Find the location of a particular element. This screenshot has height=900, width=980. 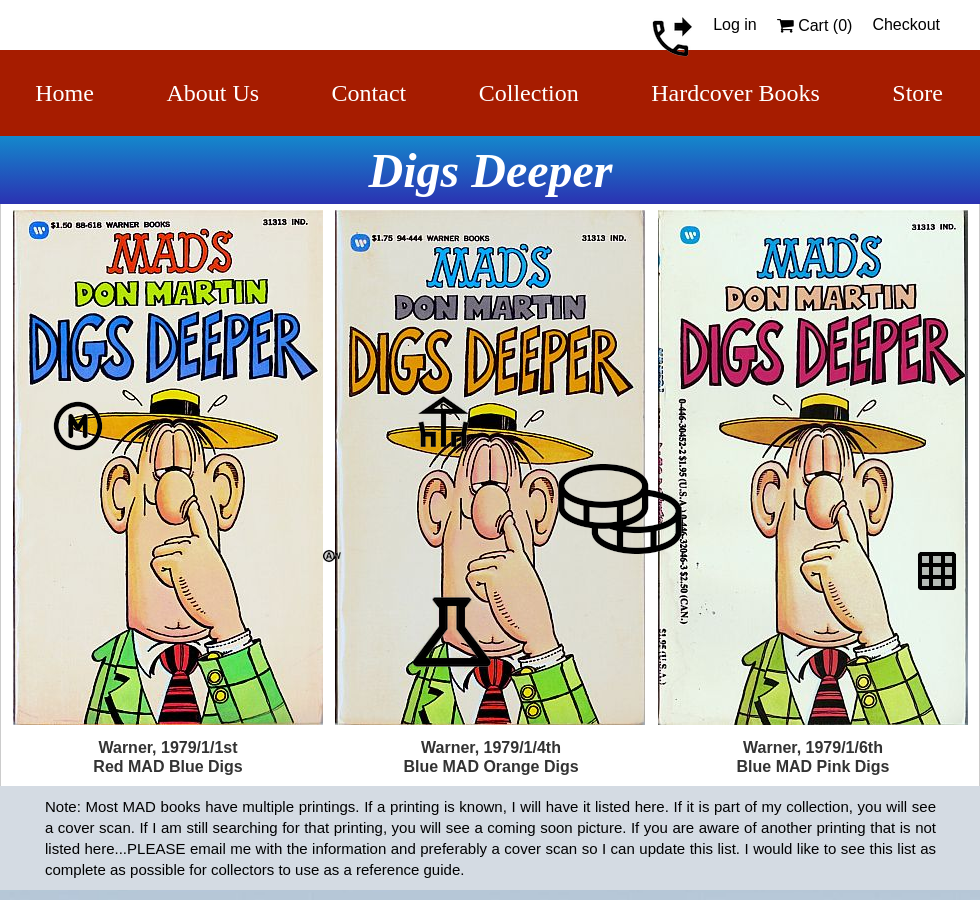

access science or laboratory features is located at coordinates (452, 632).